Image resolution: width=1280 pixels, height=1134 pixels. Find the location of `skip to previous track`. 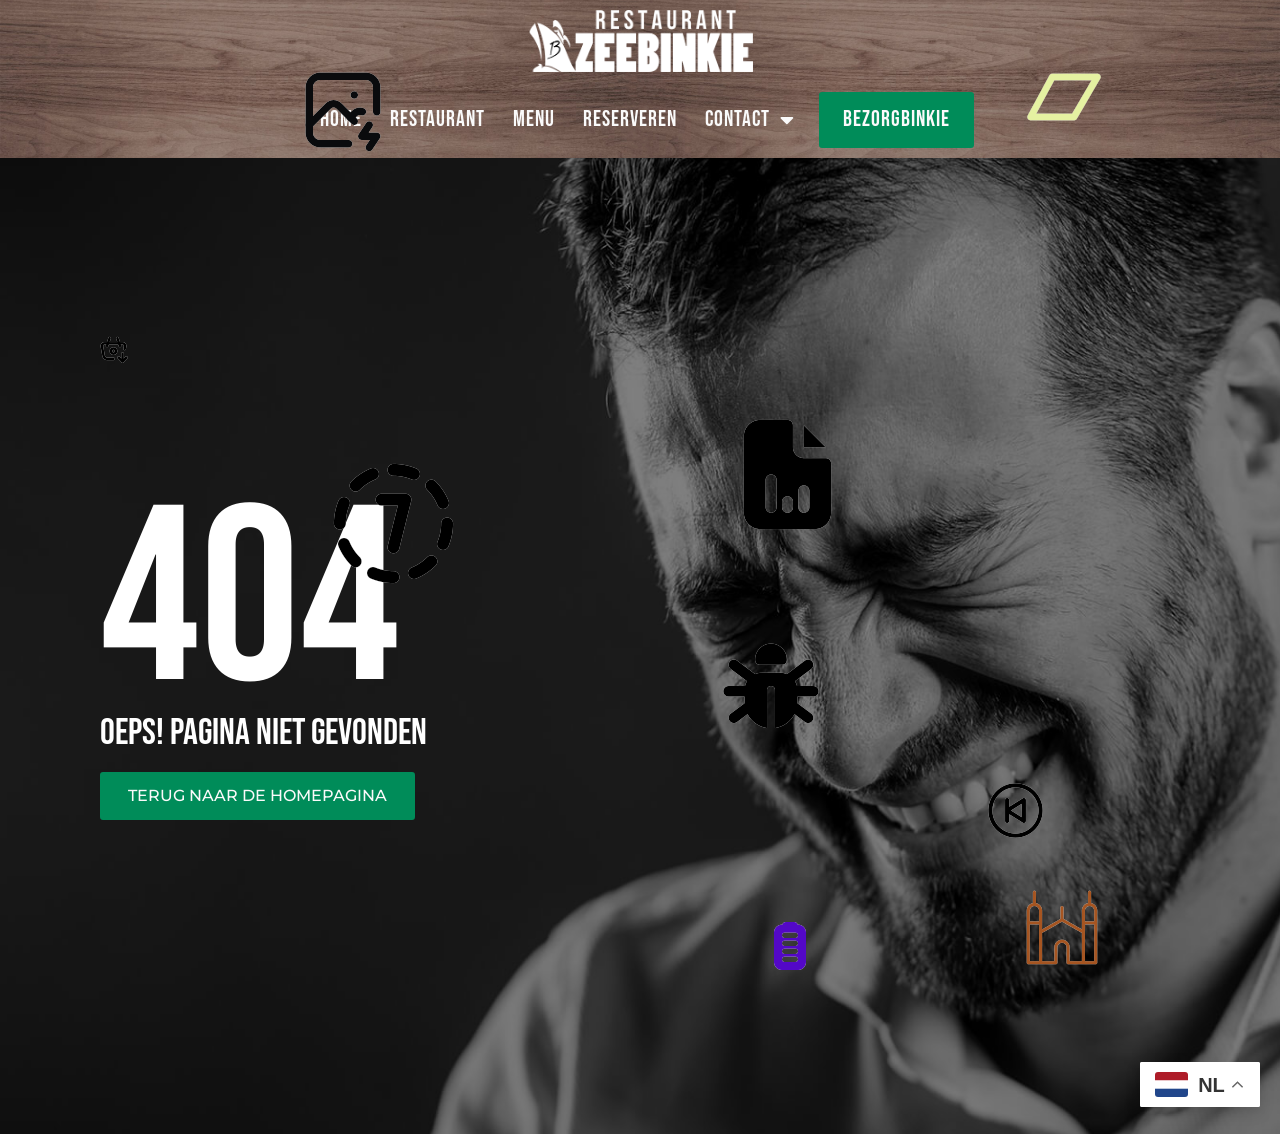

skip to previous track is located at coordinates (1015, 810).